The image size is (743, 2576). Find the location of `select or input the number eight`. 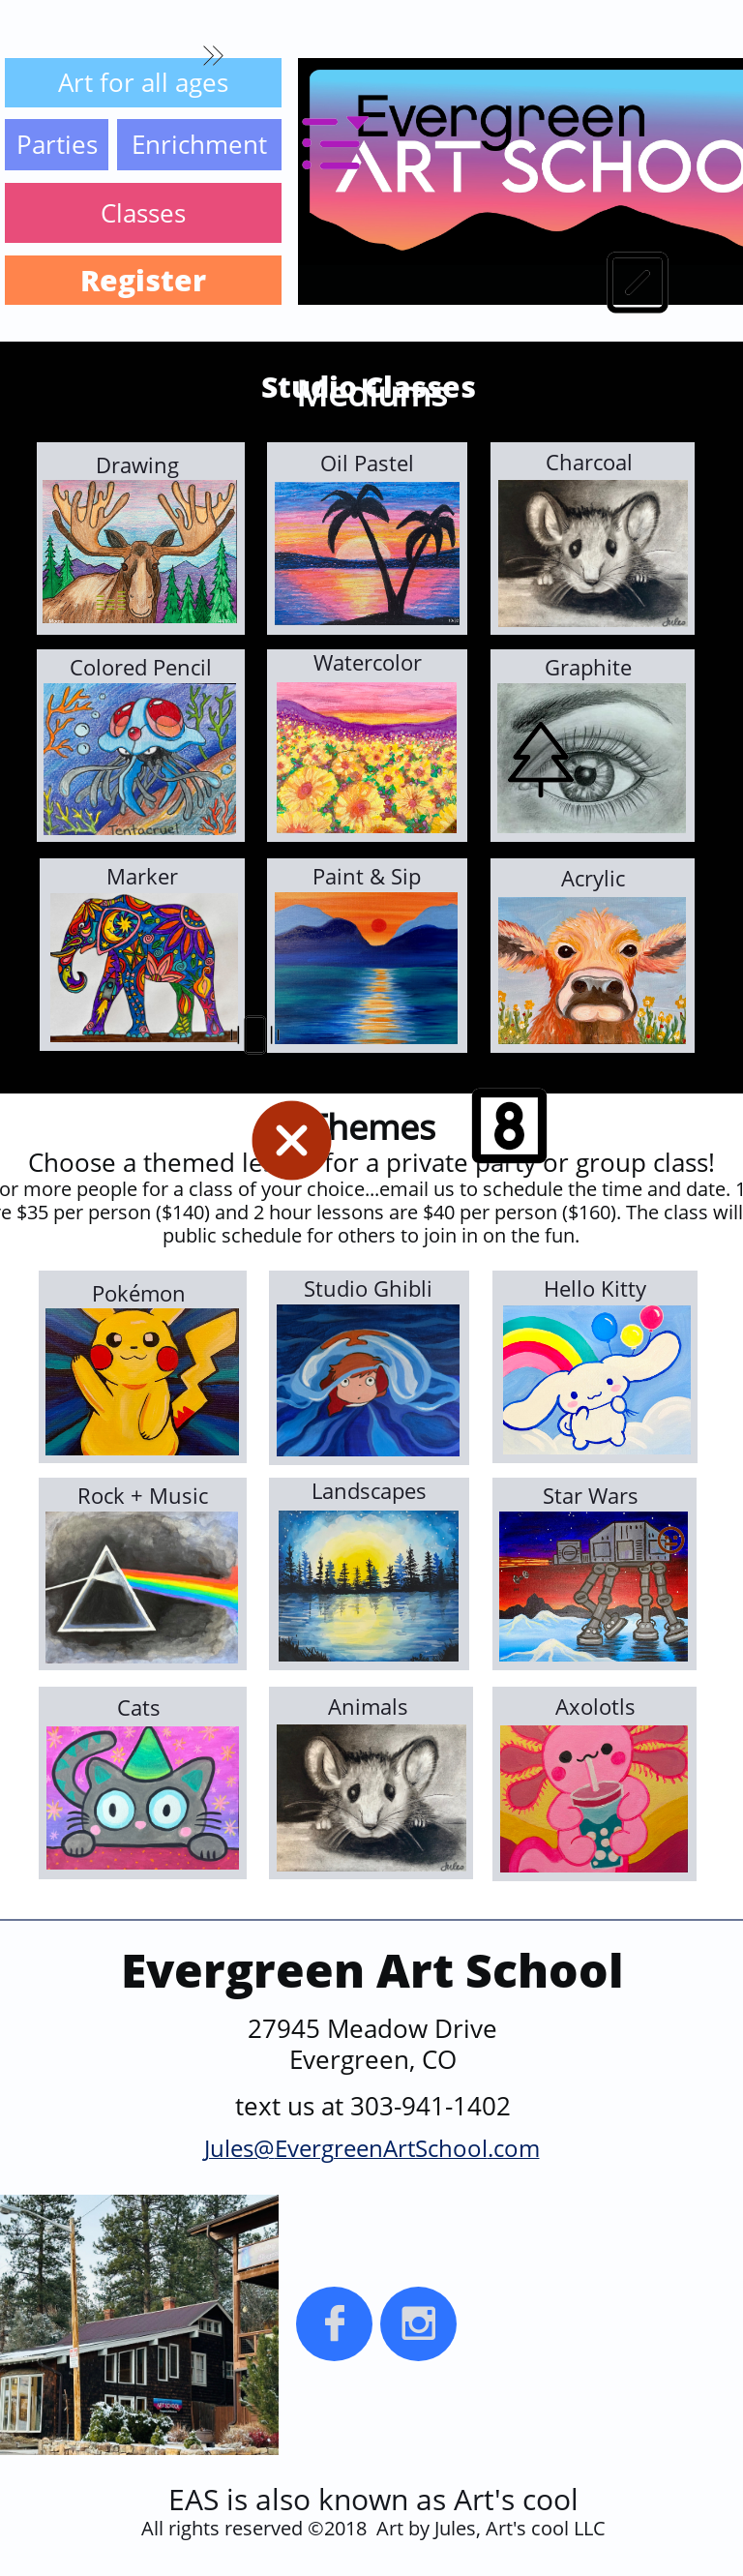

select or input the number eight is located at coordinates (509, 1125).